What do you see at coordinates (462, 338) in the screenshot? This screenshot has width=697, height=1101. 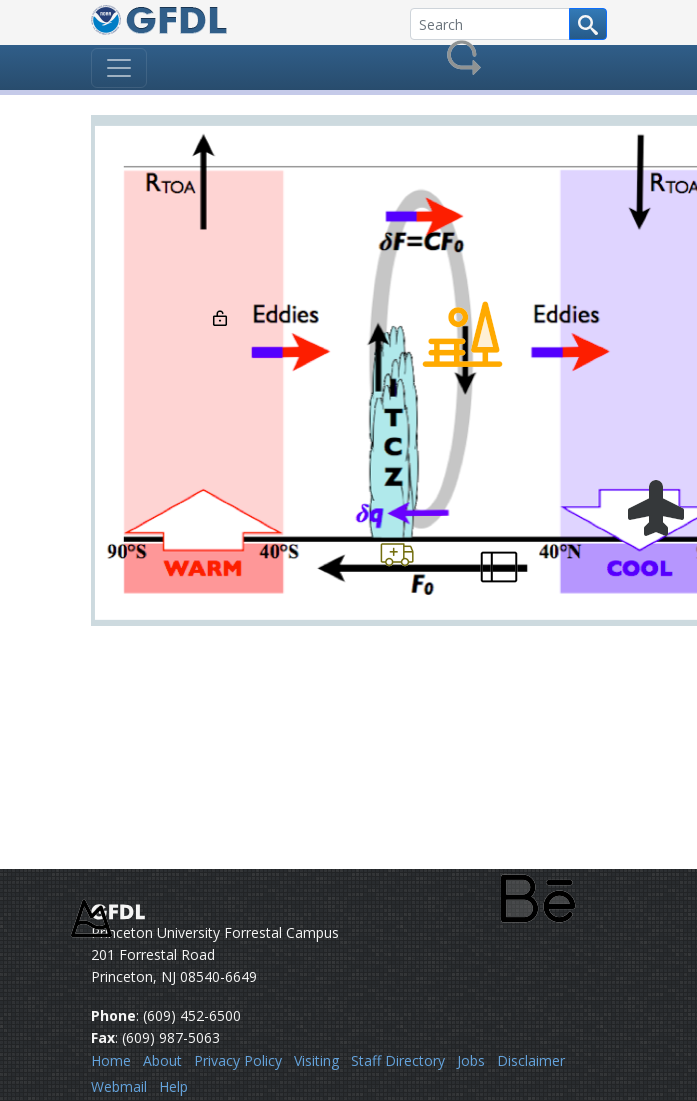 I see `view nearby parks or green spaces` at bounding box center [462, 338].